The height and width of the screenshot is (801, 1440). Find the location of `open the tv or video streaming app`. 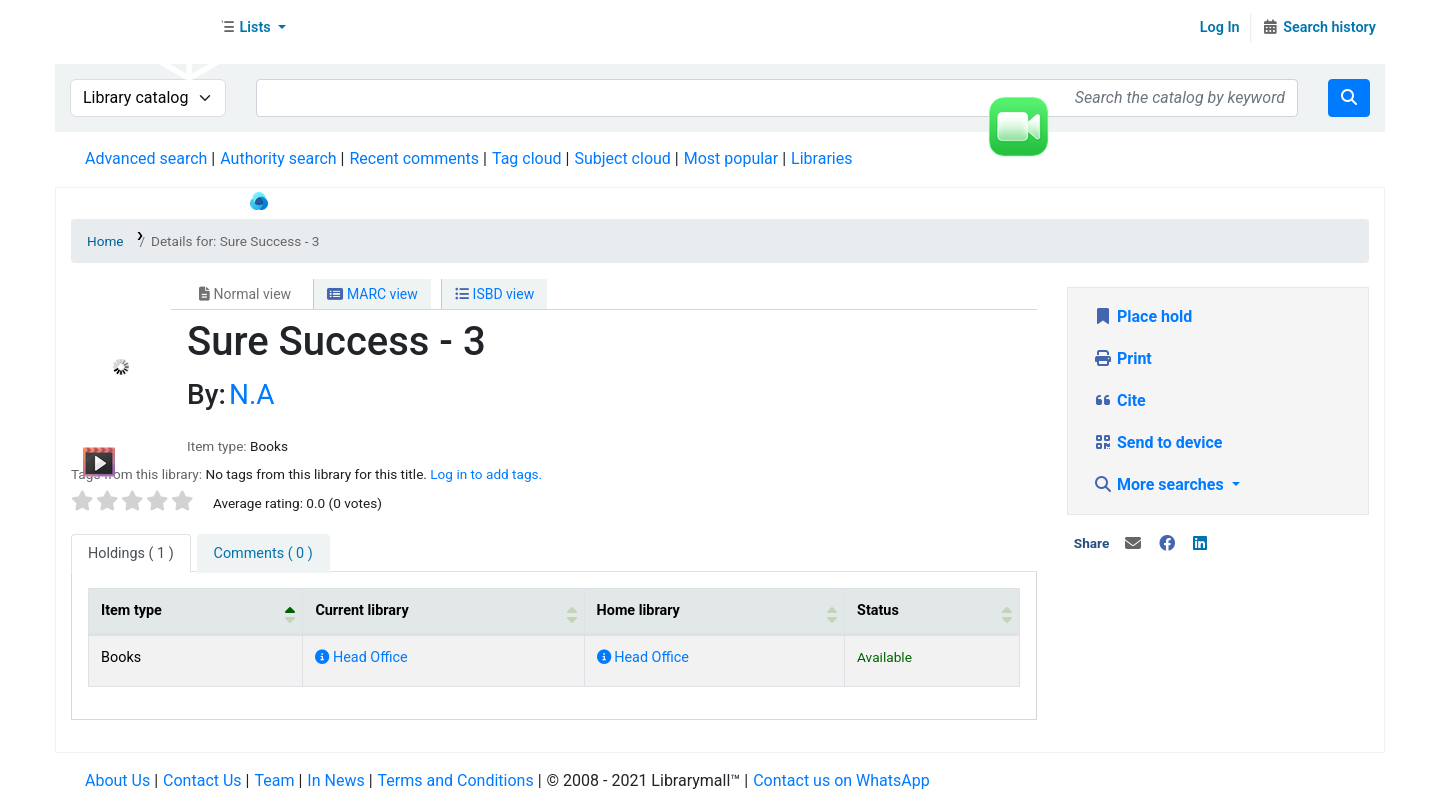

open the tv or video streaming app is located at coordinates (99, 462).